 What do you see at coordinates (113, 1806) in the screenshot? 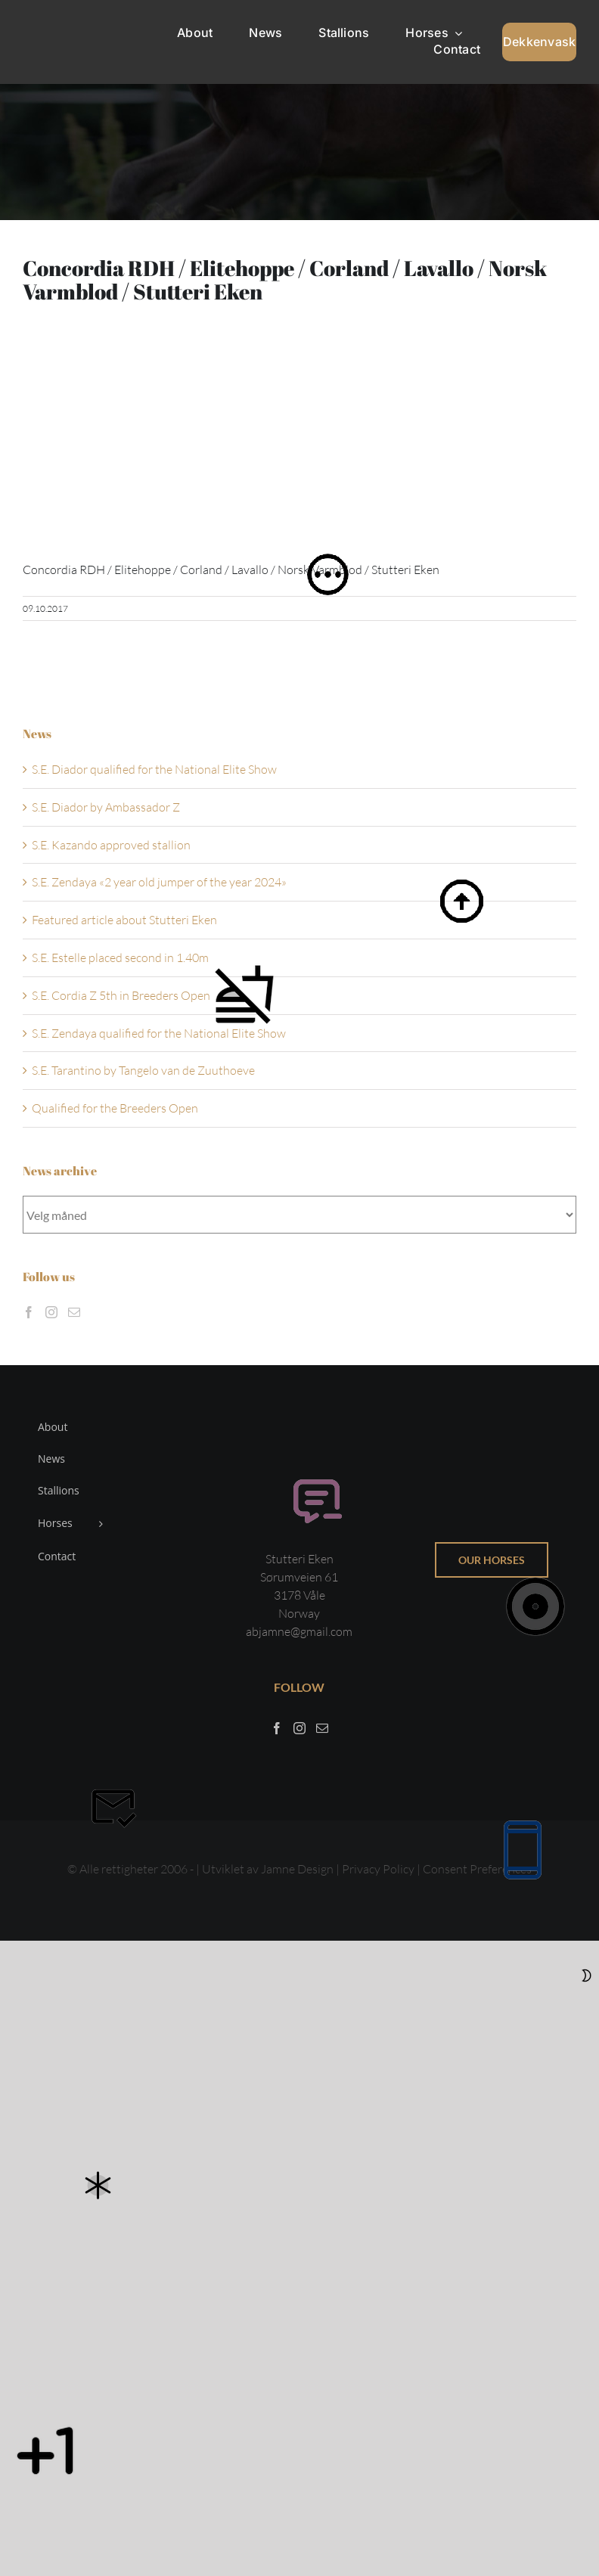
I see `mark an email as read` at bounding box center [113, 1806].